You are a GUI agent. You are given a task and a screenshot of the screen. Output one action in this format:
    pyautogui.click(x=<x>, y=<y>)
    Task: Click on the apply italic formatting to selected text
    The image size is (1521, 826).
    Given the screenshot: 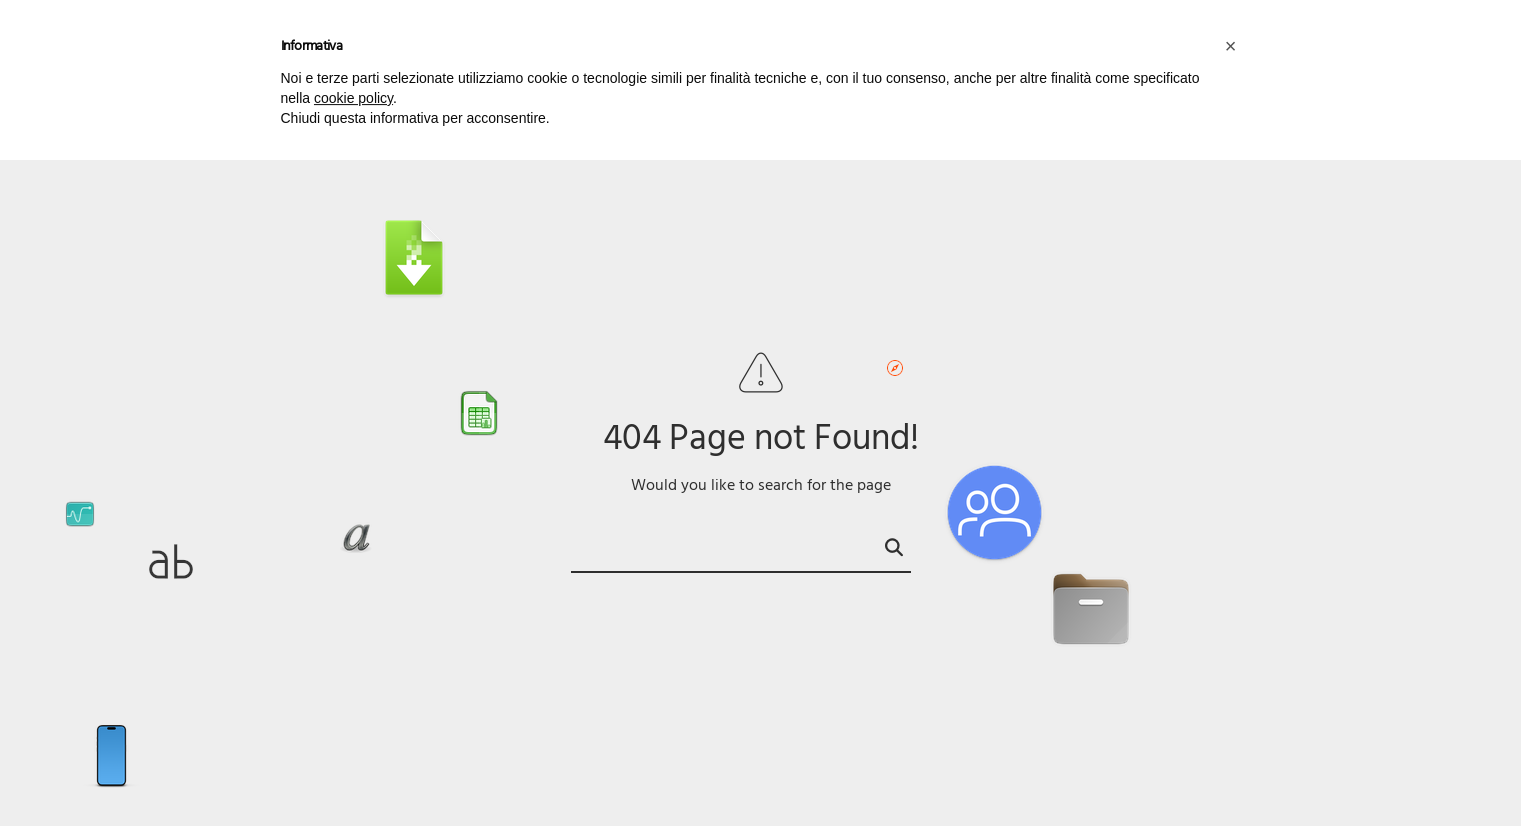 What is the action you would take?
    pyautogui.click(x=357, y=537)
    